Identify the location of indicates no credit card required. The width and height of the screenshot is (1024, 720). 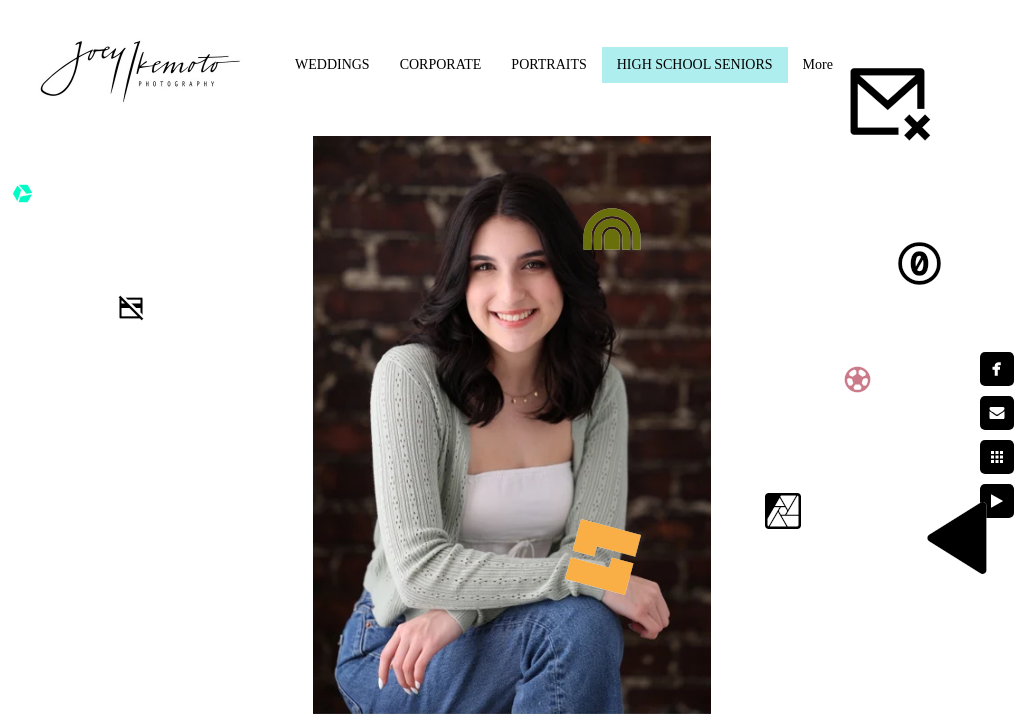
(131, 308).